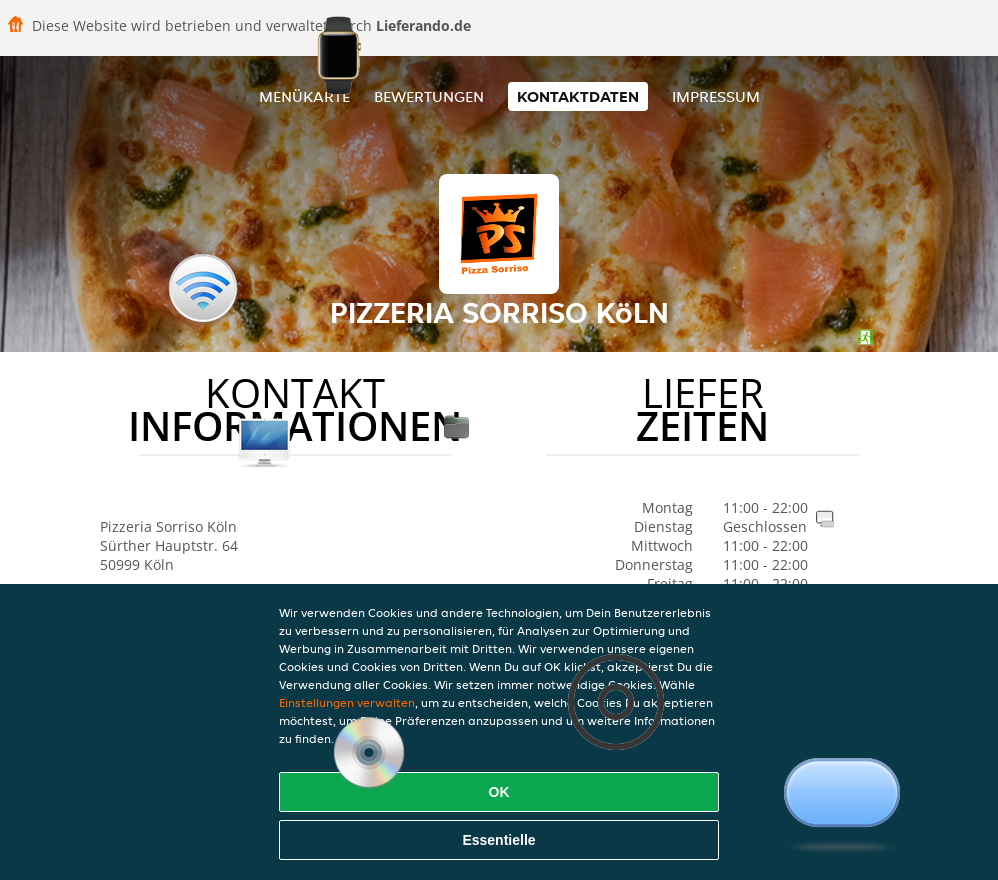  Describe the element at coordinates (825, 519) in the screenshot. I see `access computer or desktop settings` at that location.